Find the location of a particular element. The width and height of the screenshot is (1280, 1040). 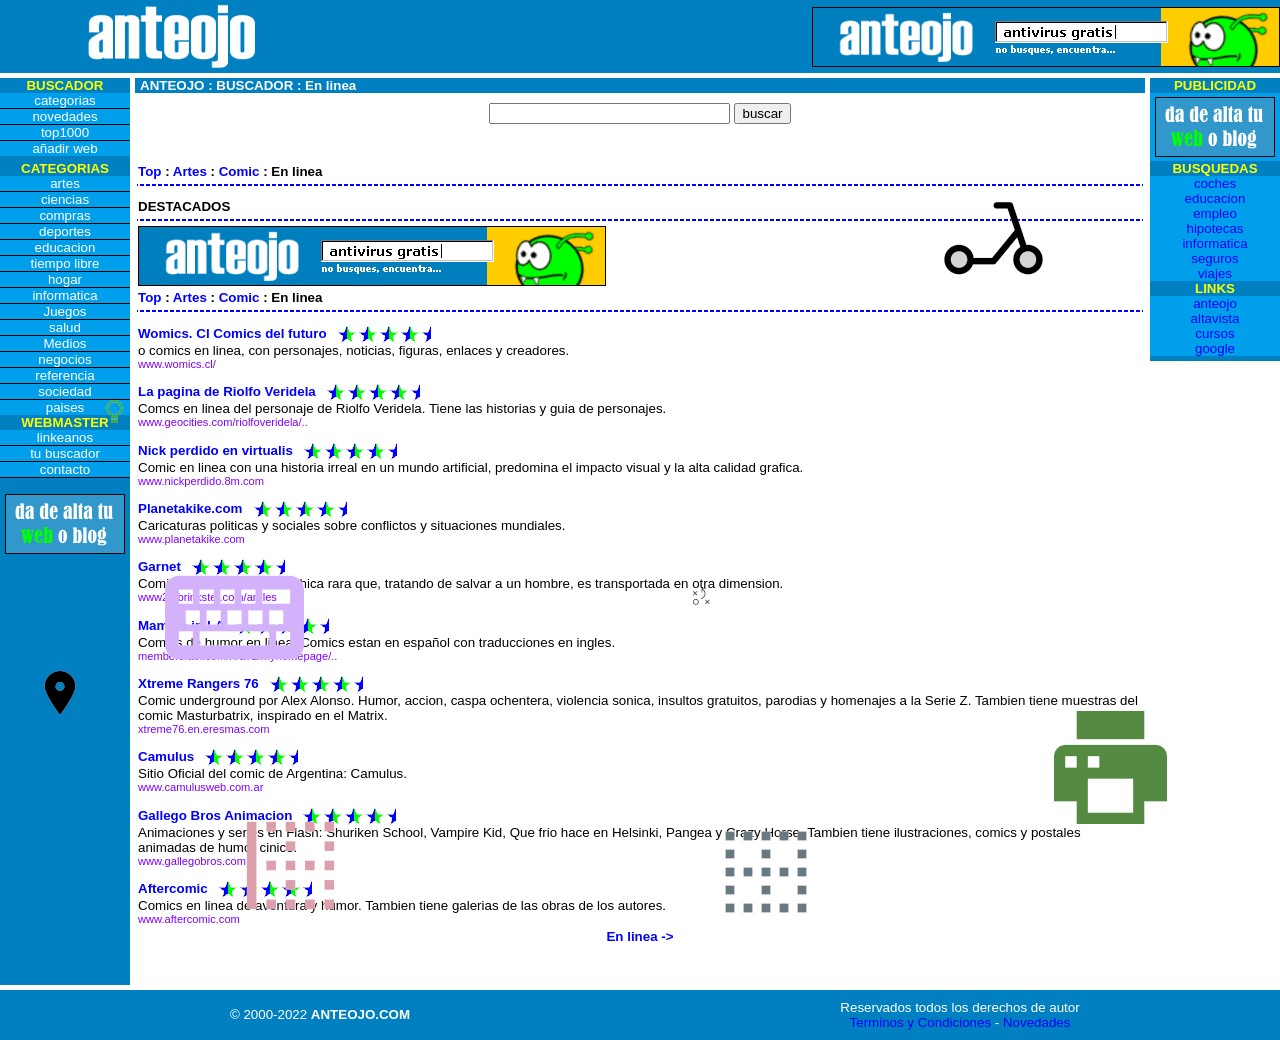

access tips or helpful suggestions is located at coordinates (114, 411).